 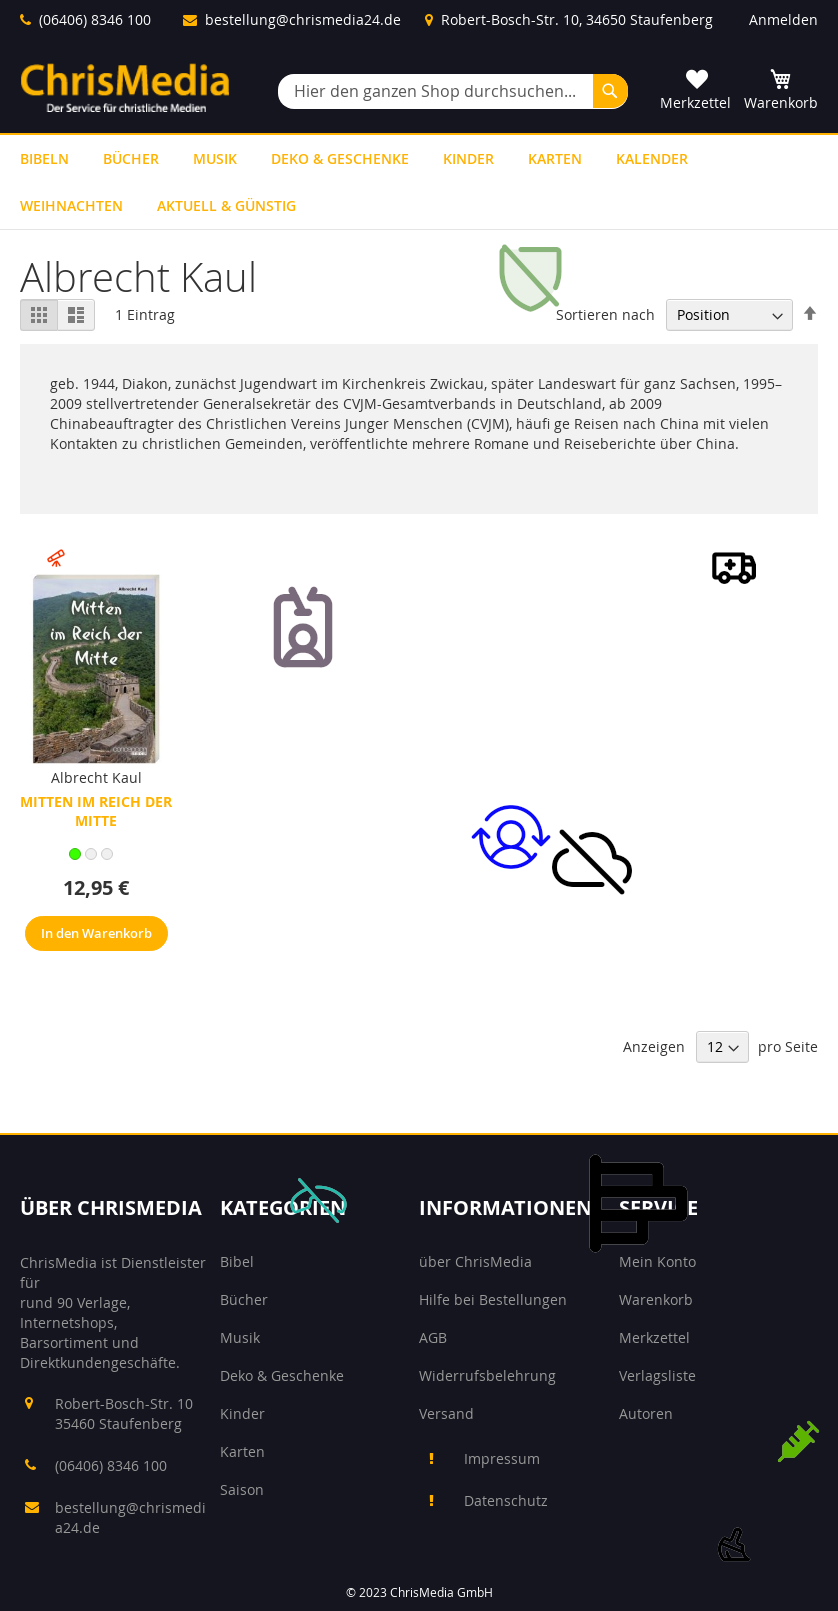 What do you see at coordinates (530, 275) in the screenshot?
I see `security or protection is disabled` at bounding box center [530, 275].